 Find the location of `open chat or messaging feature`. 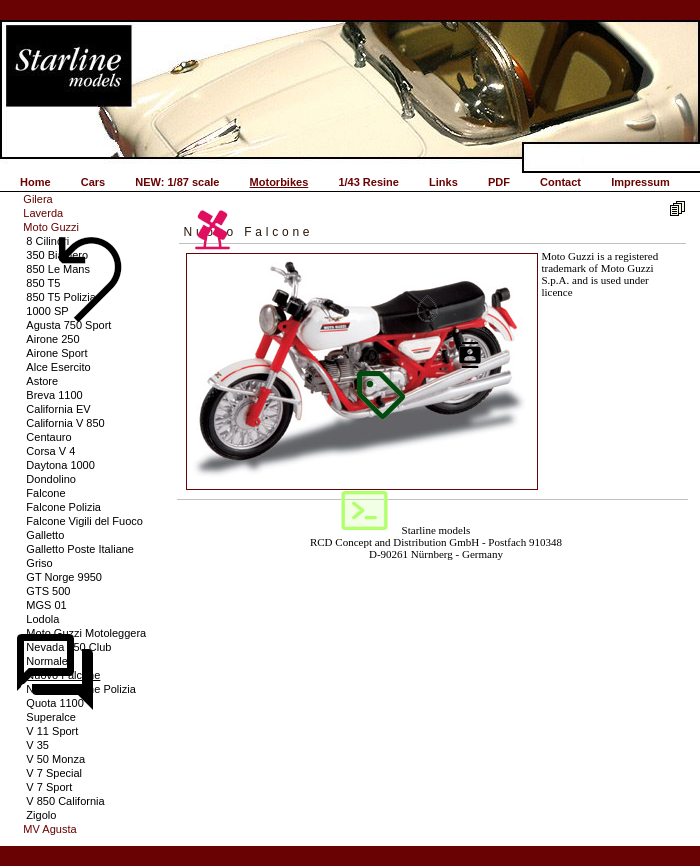

open chat or messaging feature is located at coordinates (55, 672).